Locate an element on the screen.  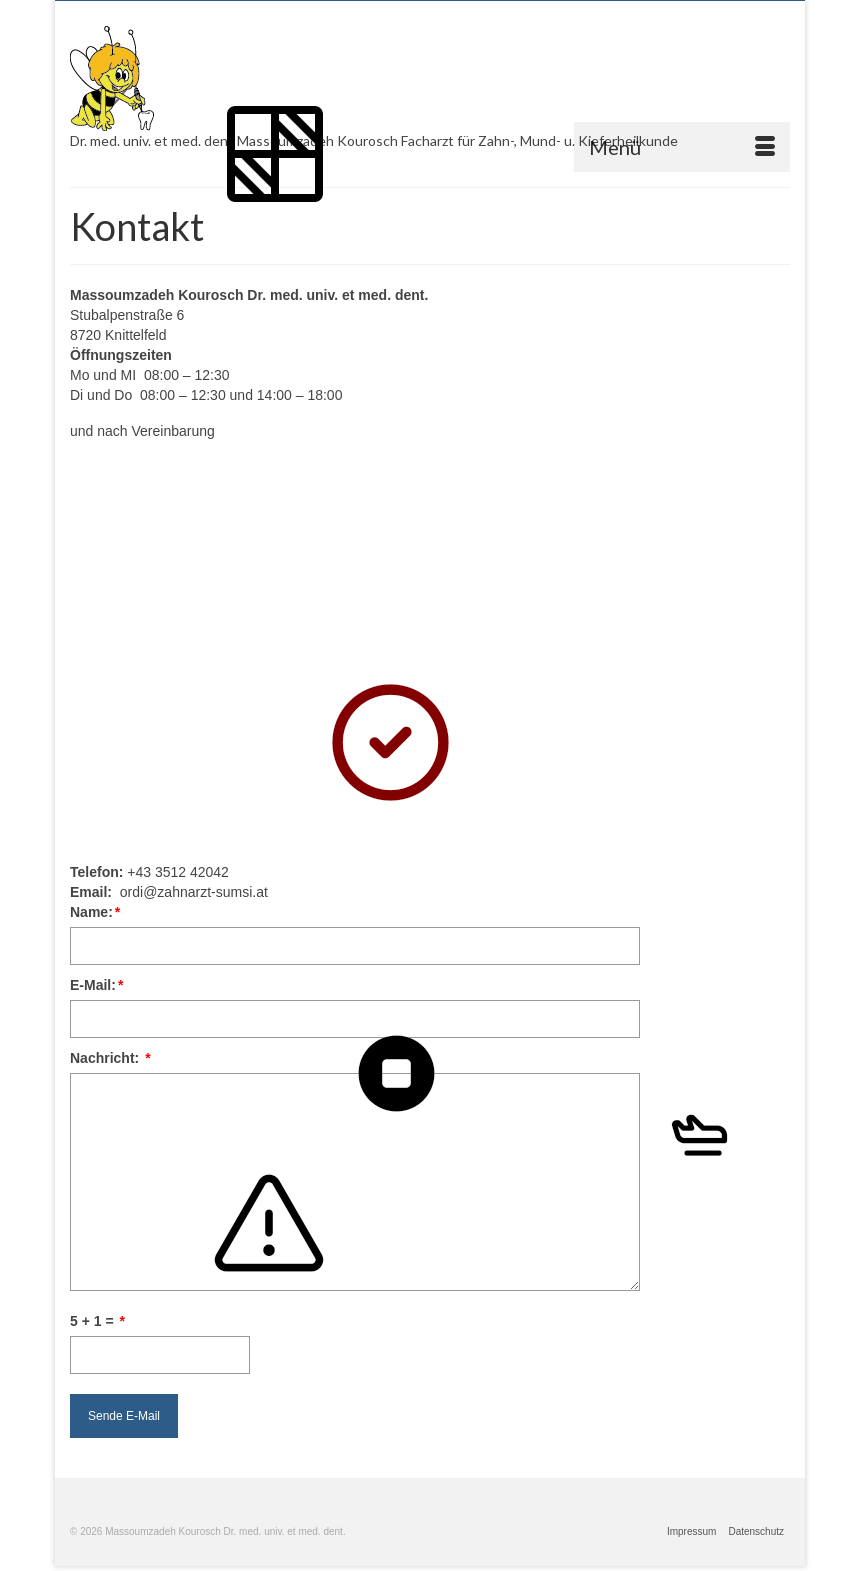
indicates a warning or caution state is located at coordinates (269, 1225).